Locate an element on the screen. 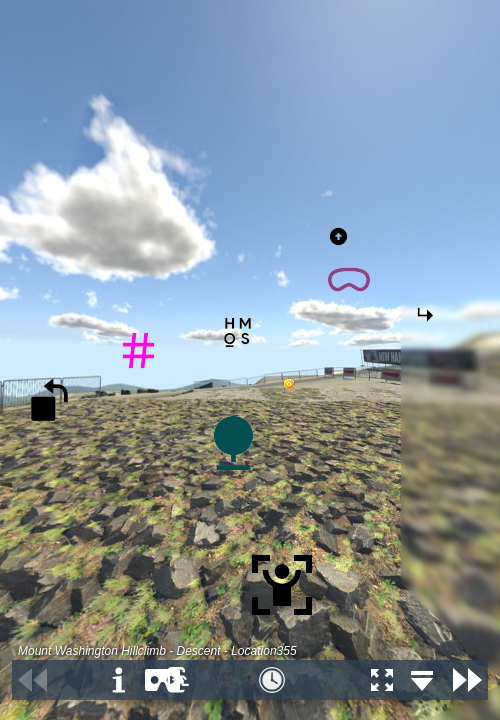 The width and height of the screenshot is (500, 720). upload a file or content is located at coordinates (338, 236).